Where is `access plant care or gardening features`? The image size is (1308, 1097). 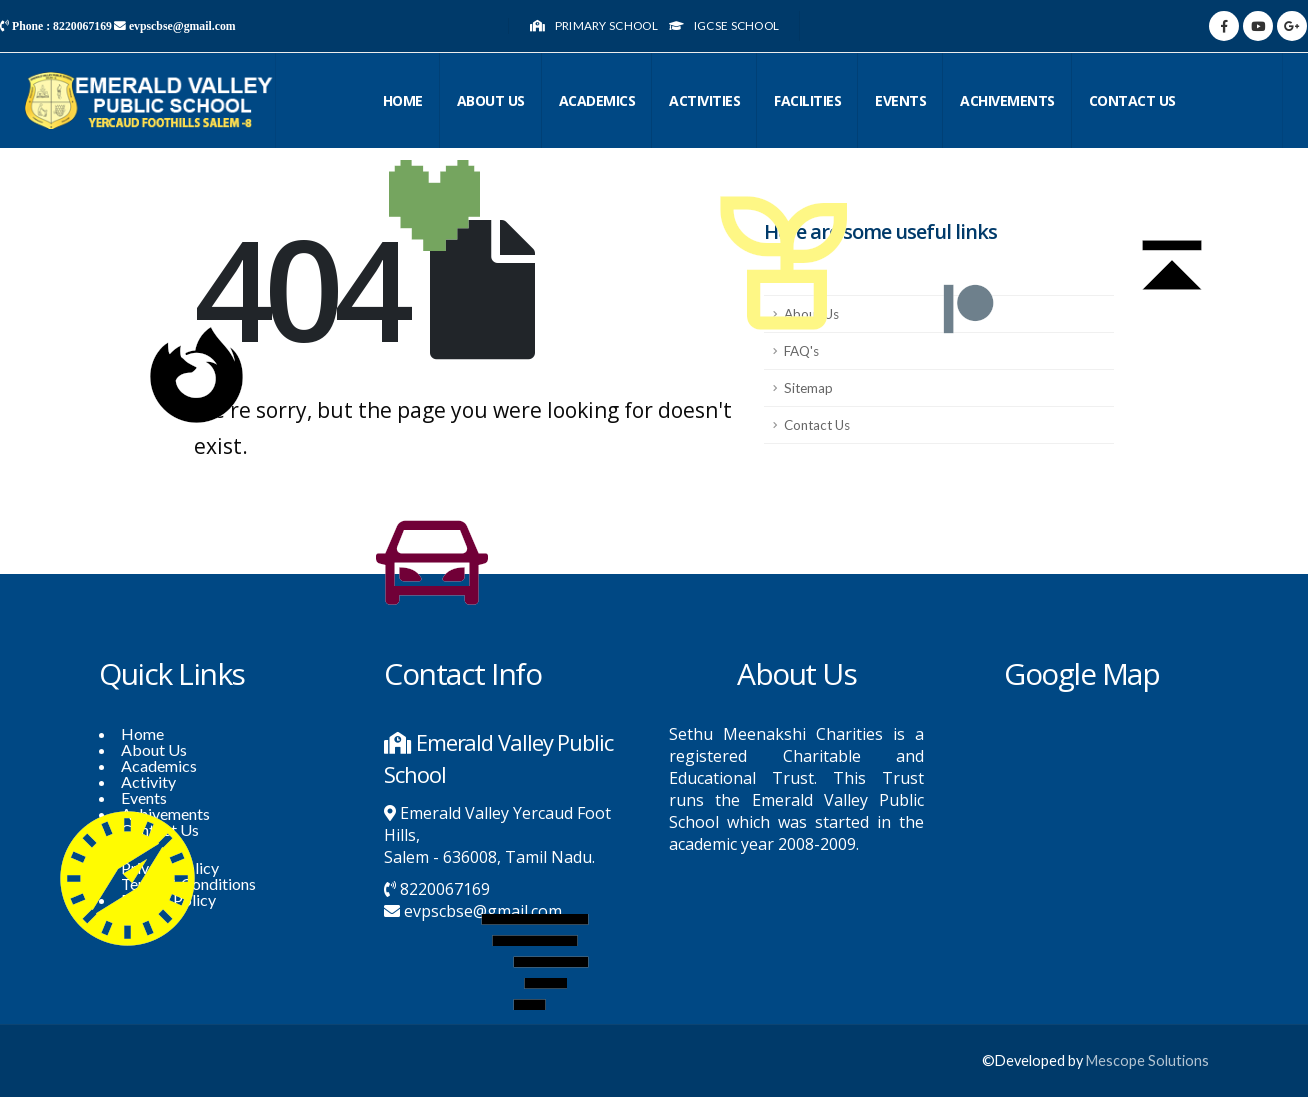
access plant care or gardening features is located at coordinates (787, 263).